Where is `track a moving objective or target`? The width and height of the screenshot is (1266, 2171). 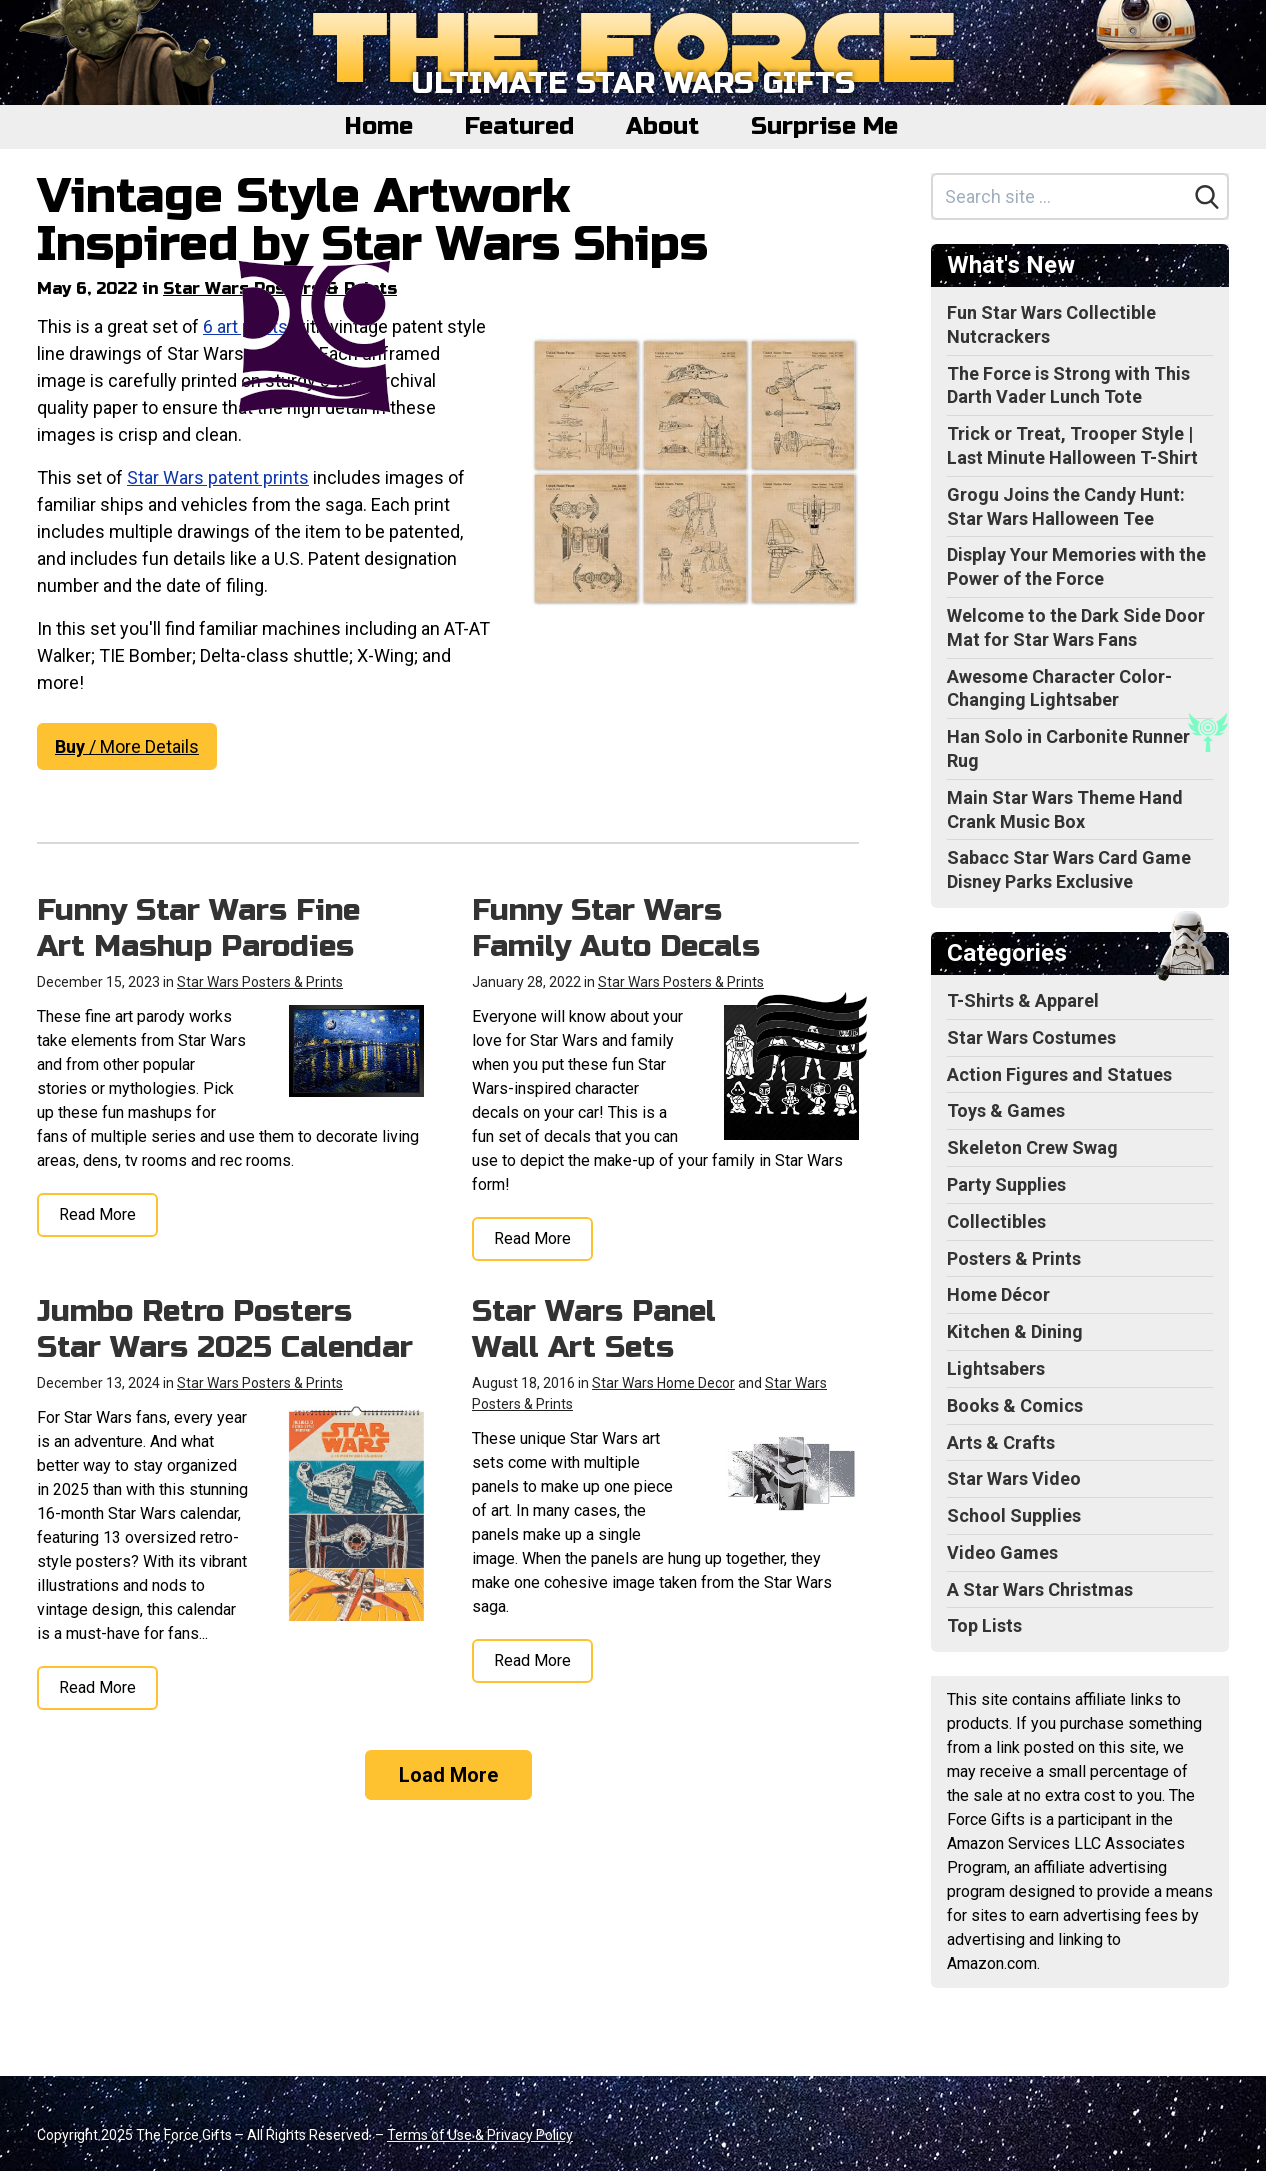
track a moving objective or target is located at coordinates (1208, 732).